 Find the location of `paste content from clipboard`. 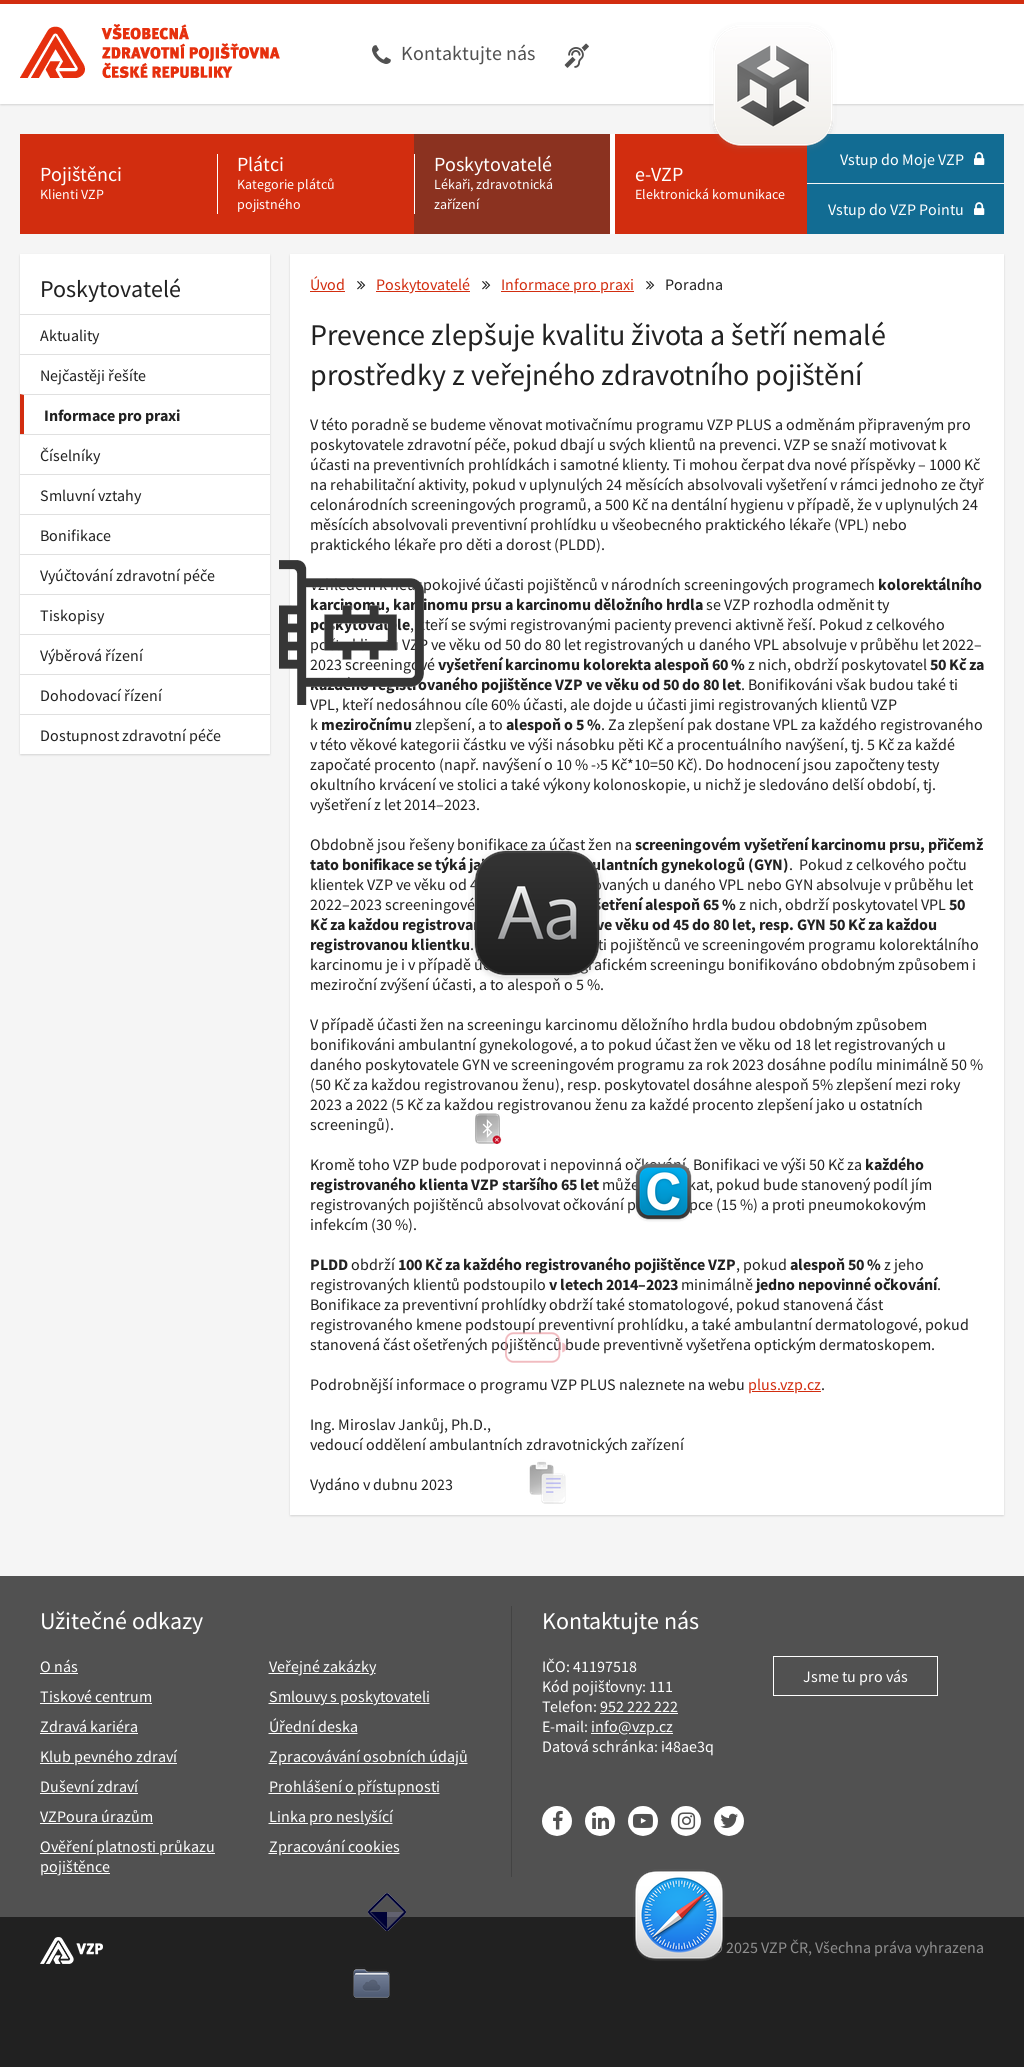

paste content from clipboard is located at coordinates (547, 1482).